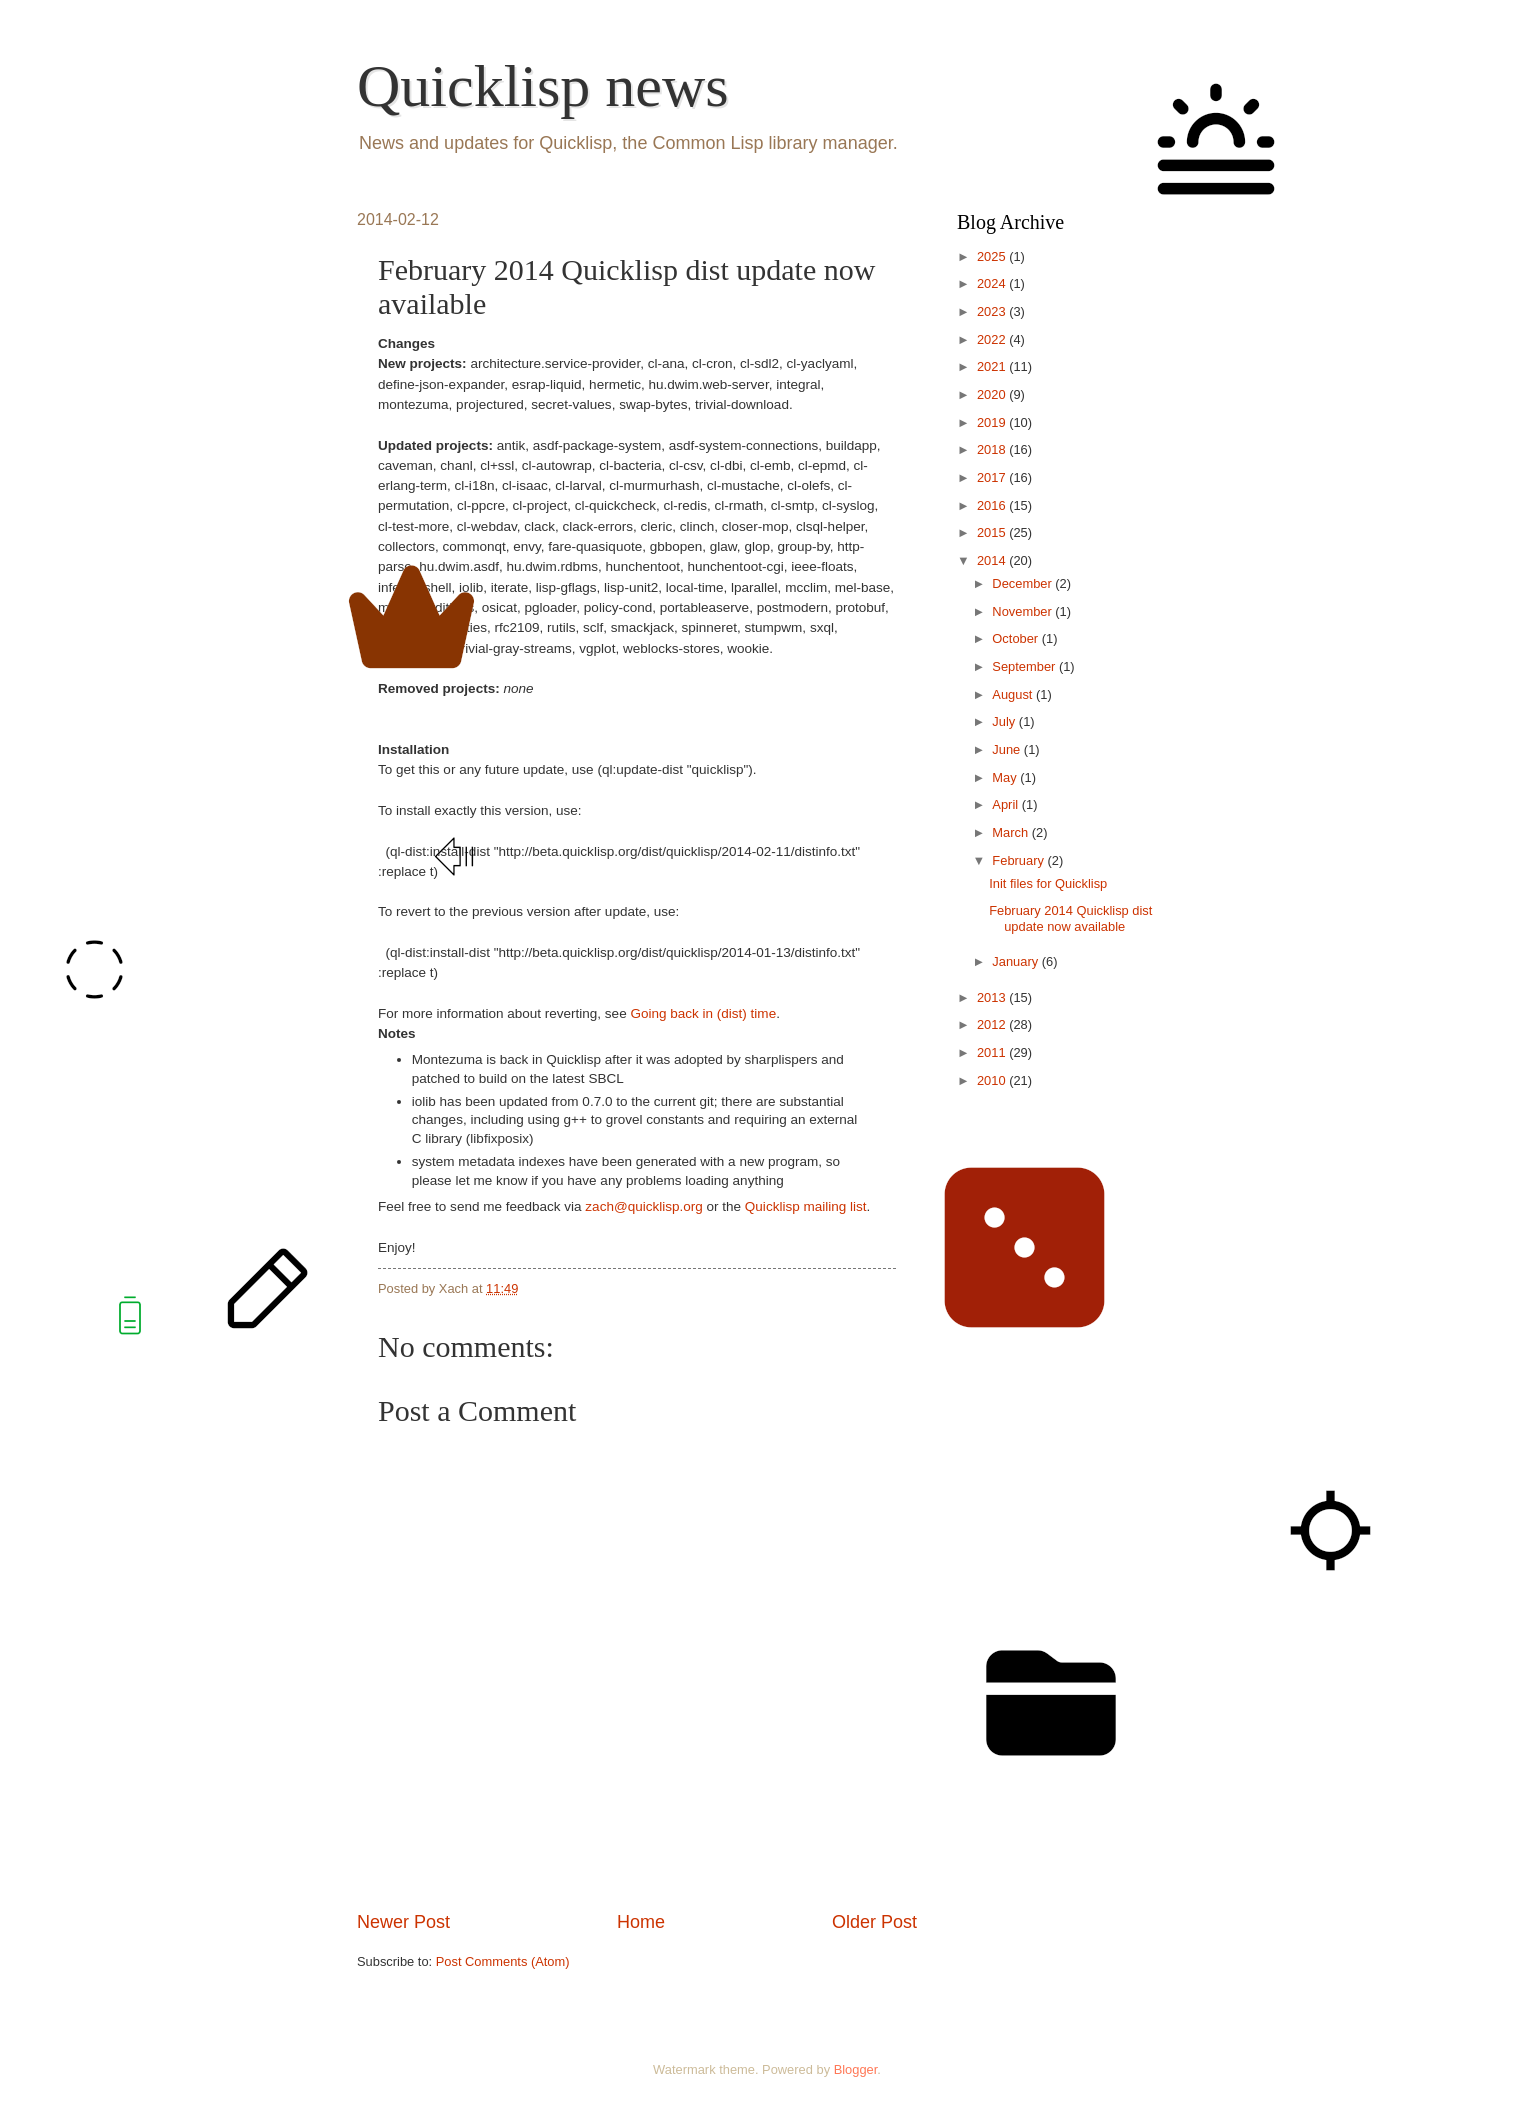 This screenshot has height=2109, width=1534. Describe the element at coordinates (1330, 1530) in the screenshot. I see `find my current location` at that location.